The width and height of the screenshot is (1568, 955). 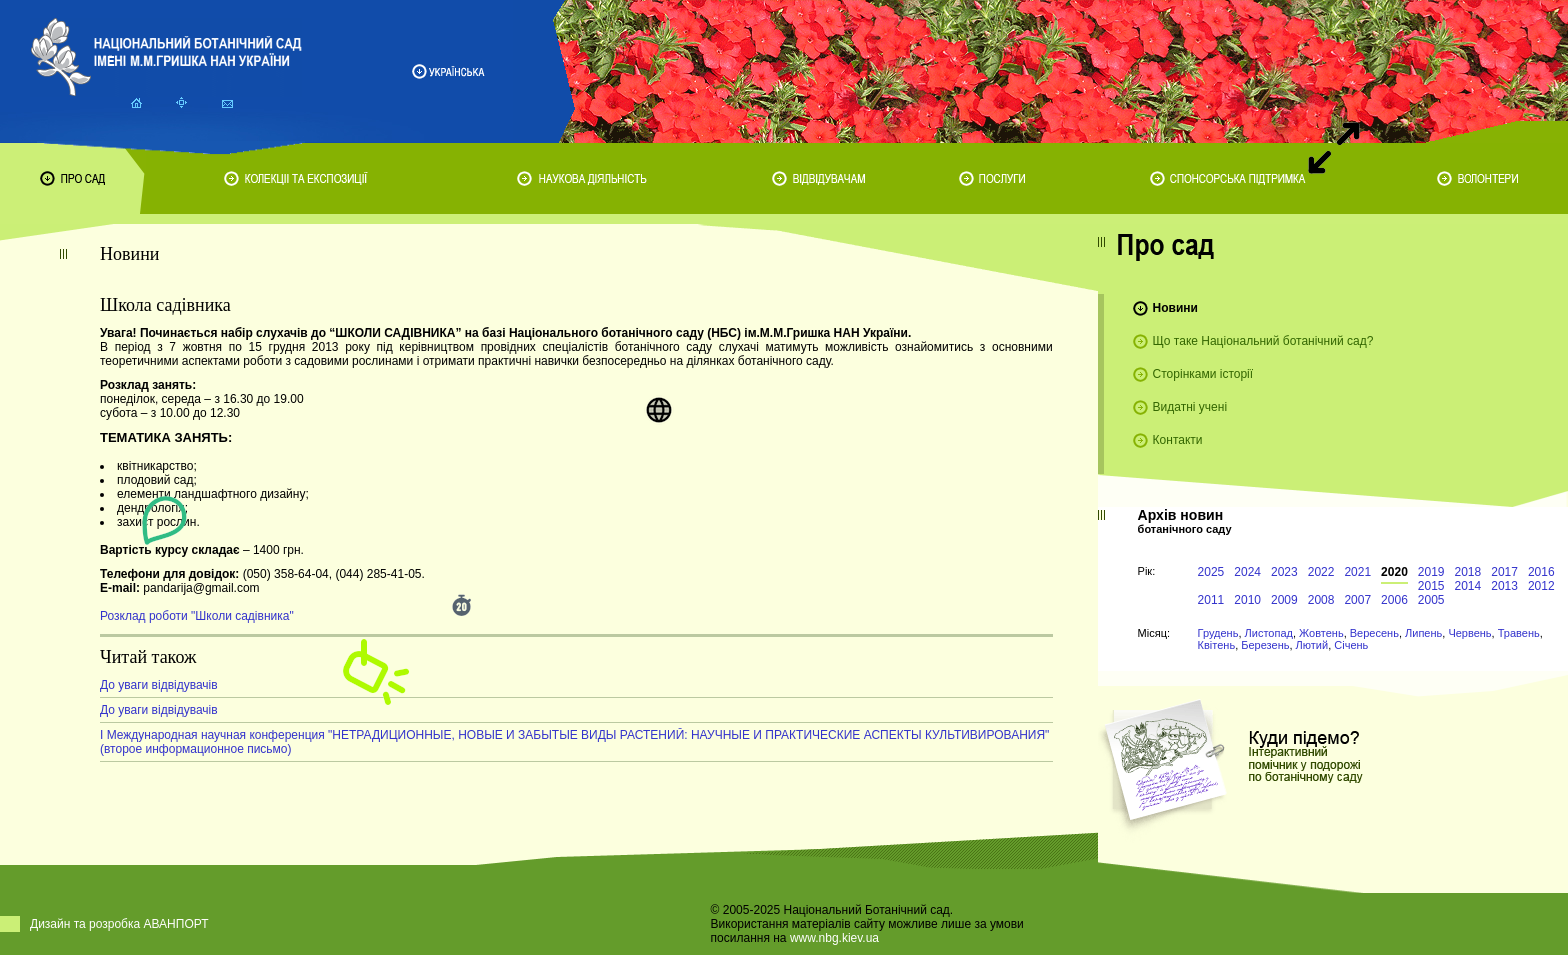 I want to click on spotlight or highlight feature, so click(x=376, y=672).